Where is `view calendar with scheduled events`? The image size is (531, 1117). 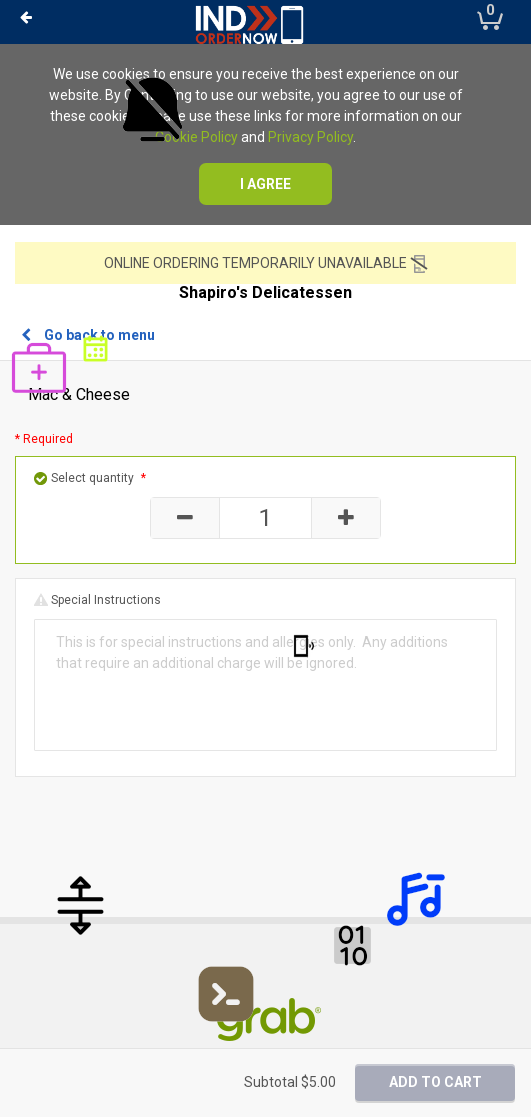
view calendar with scheduled events is located at coordinates (95, 349).